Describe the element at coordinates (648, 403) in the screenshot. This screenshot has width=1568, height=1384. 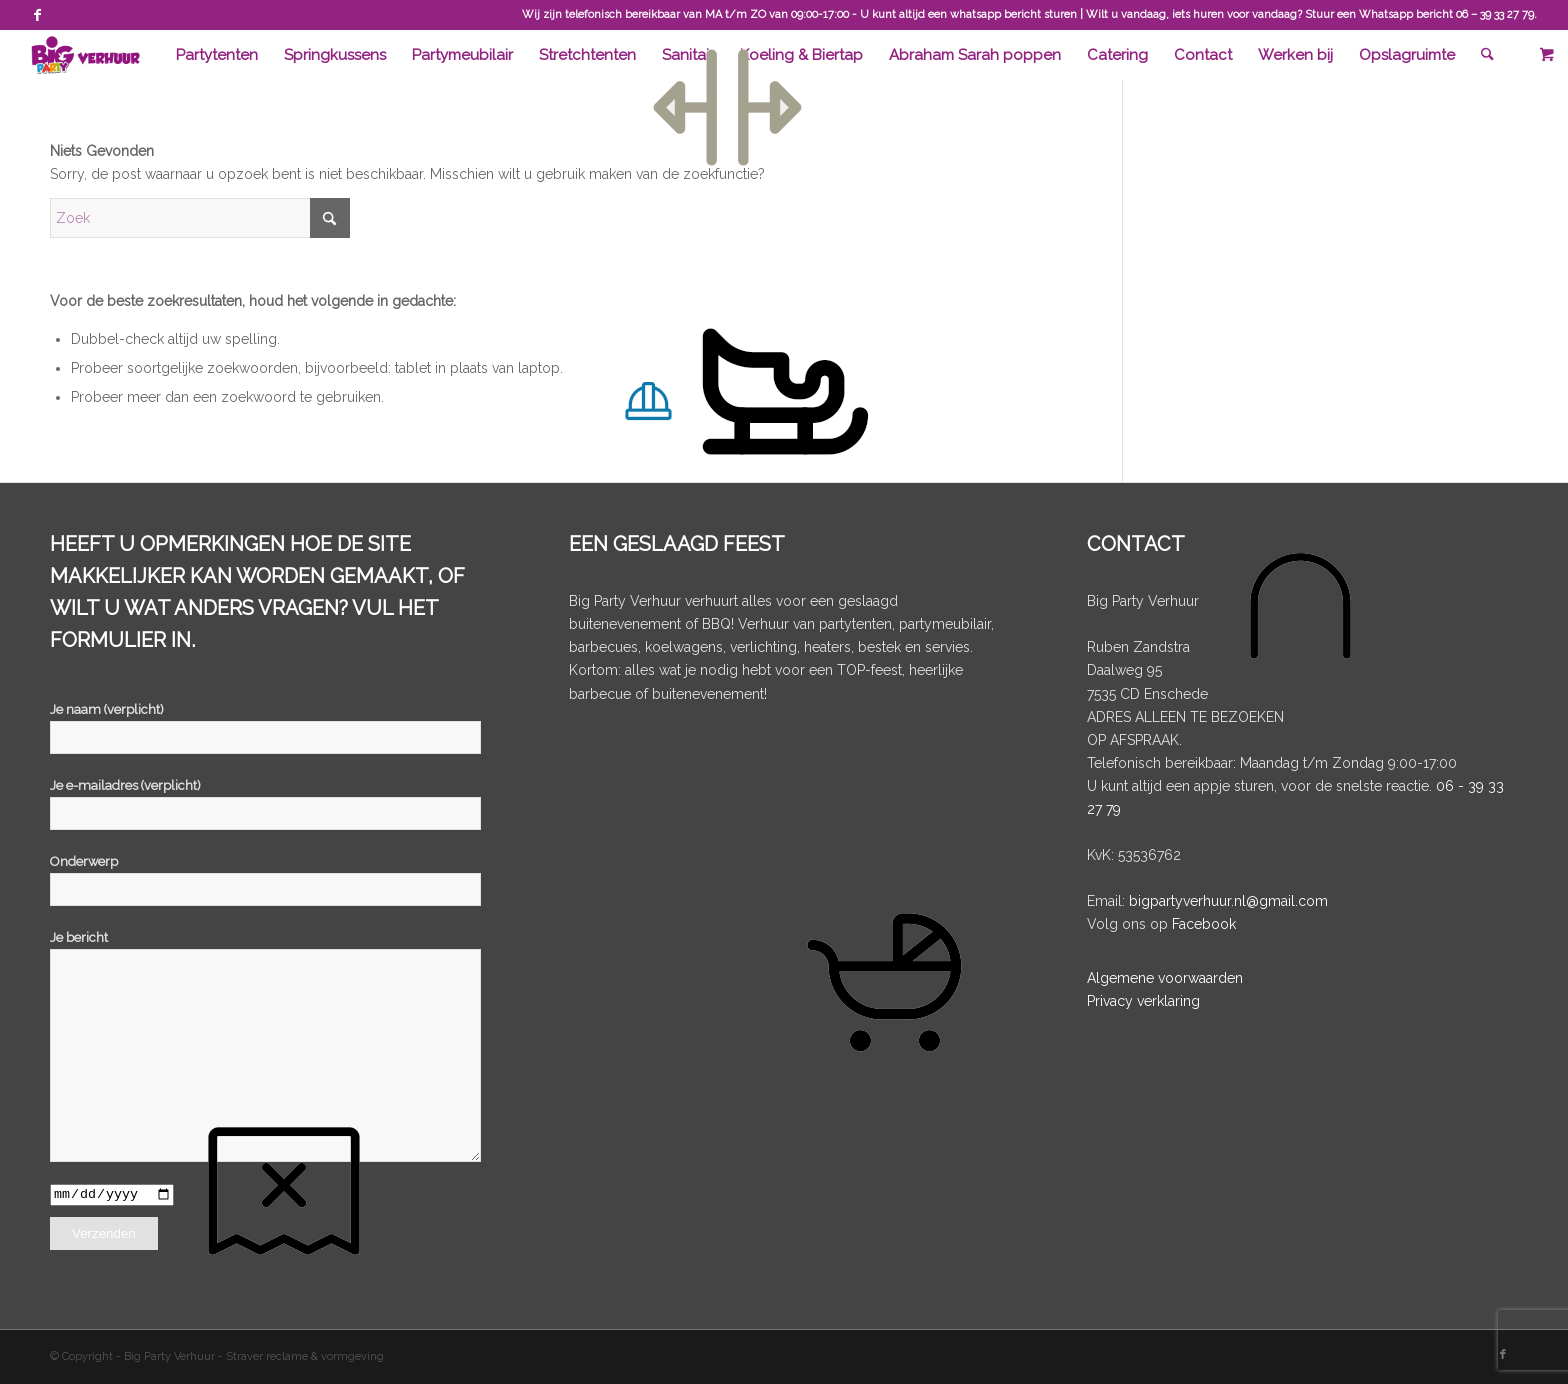
I see `access construction or site safety settings` at that location.